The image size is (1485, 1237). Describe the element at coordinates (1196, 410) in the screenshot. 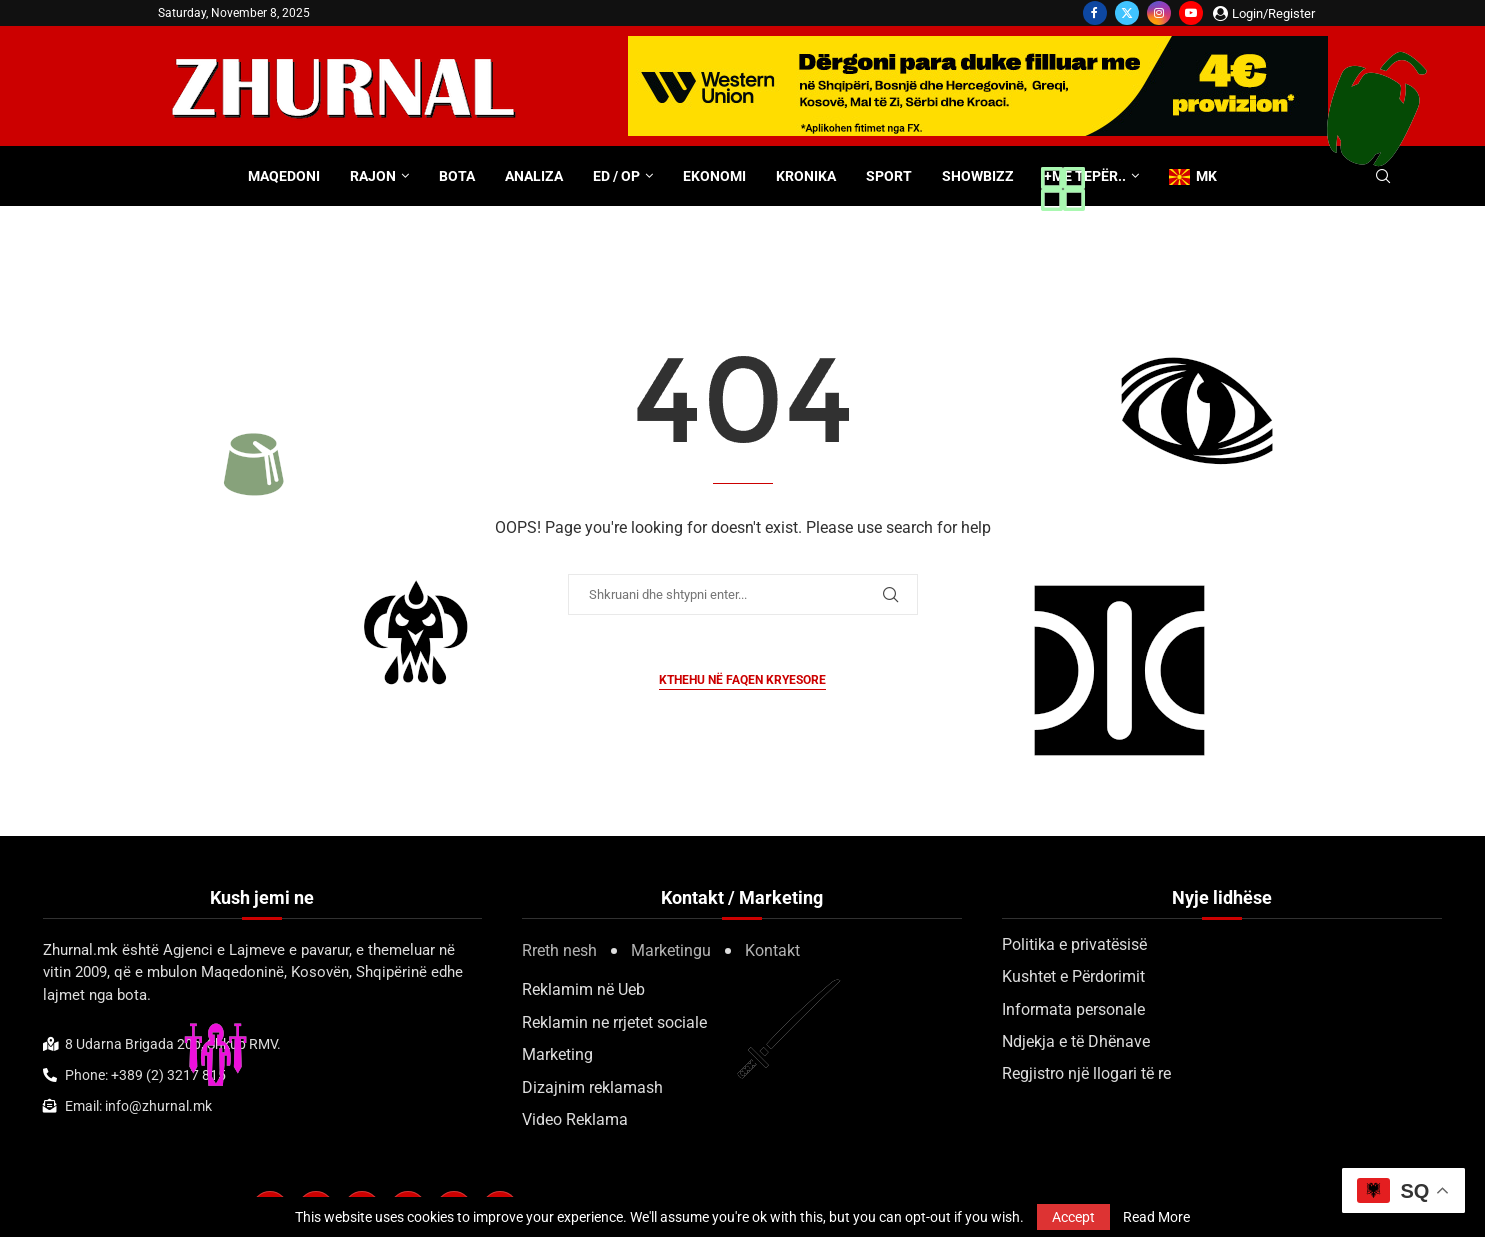

I see `indicates a stealth or hidden status in gameplay` at that location.